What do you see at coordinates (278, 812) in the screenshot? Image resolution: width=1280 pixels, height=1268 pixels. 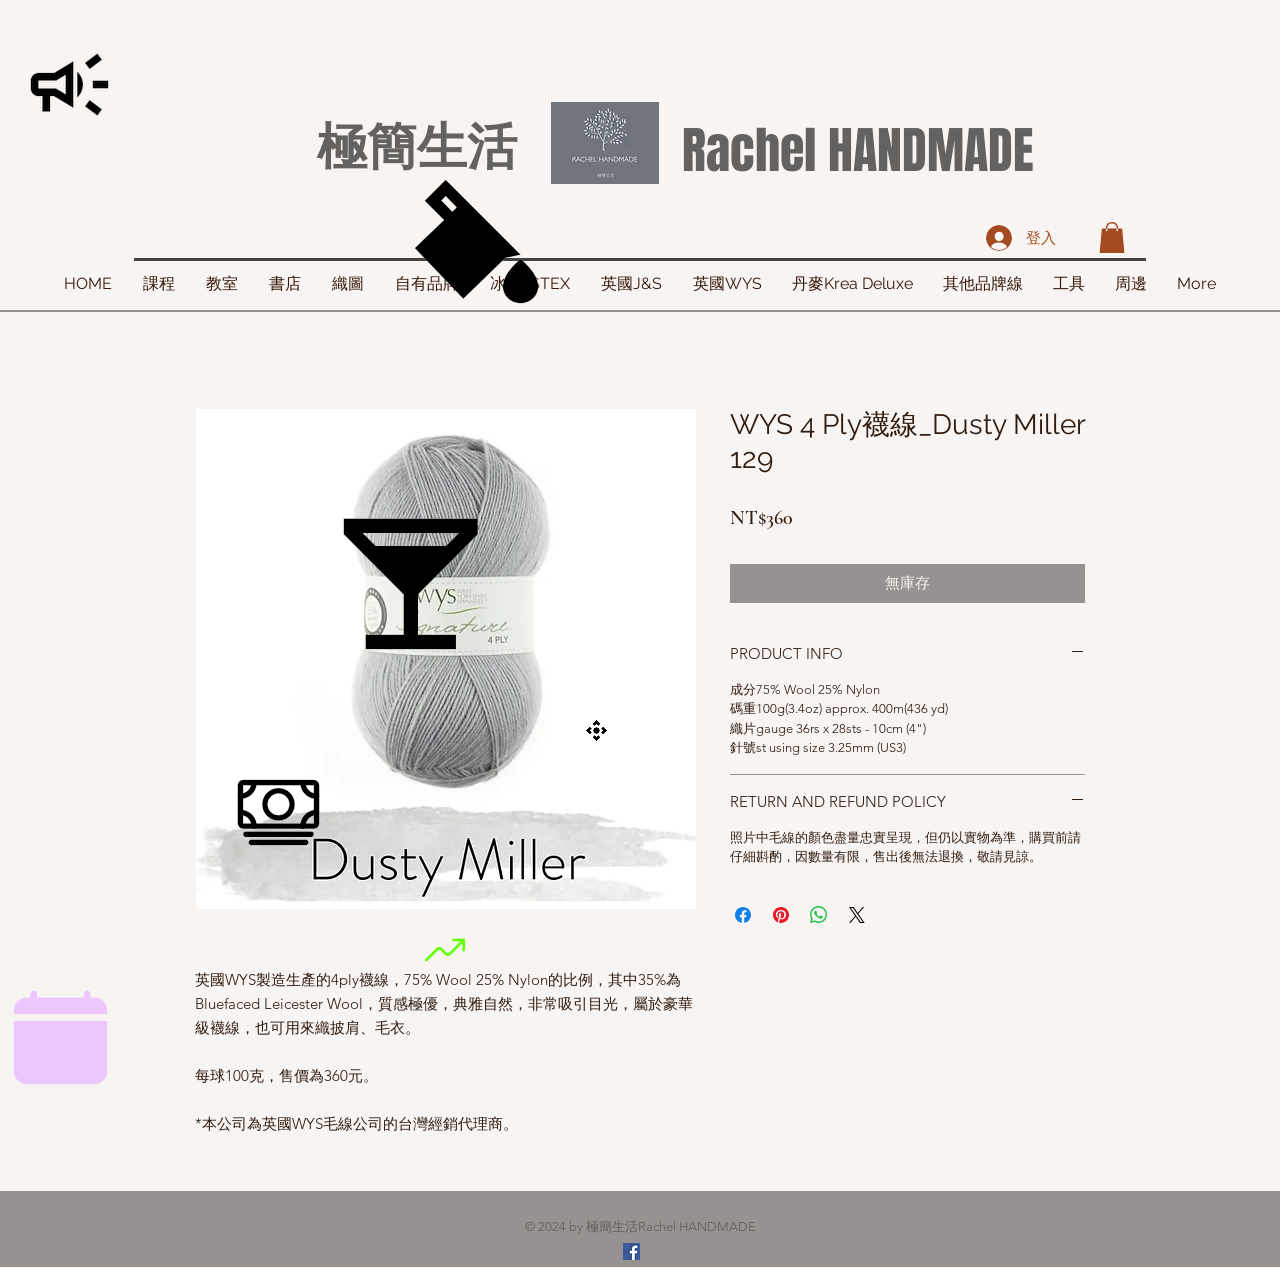 I see `view your cash balance` at bounding box center [278, 812].